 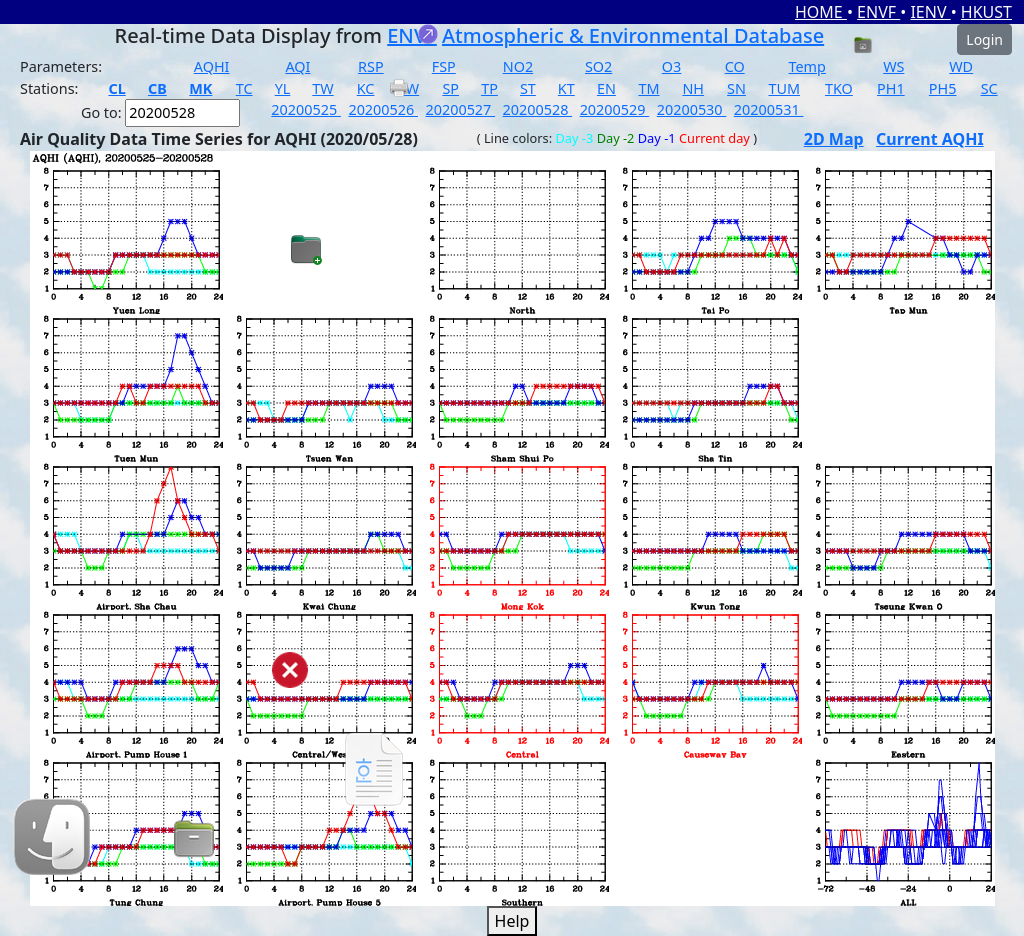 What do you see at coordinates (52, 837) in the screenshot?
I see `open Finder to browse files and folders` at bounding box center [52, 837].